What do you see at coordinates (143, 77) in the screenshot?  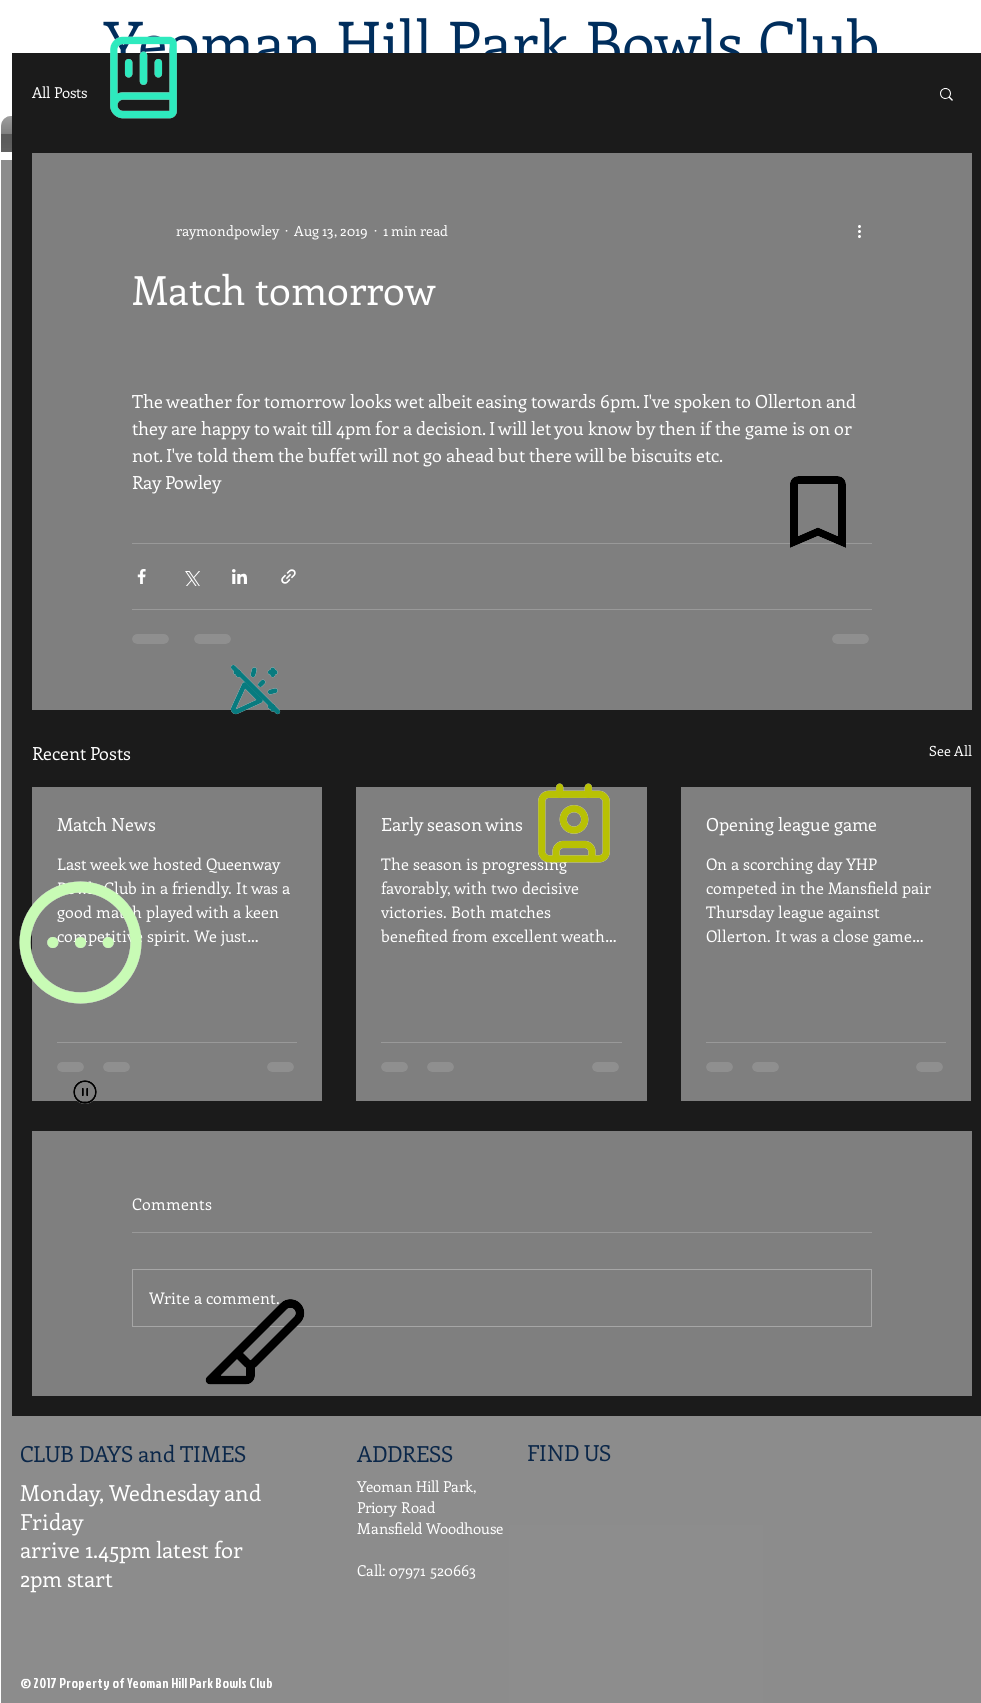 I see `access audiobook library` at bounding box center [143, 77].